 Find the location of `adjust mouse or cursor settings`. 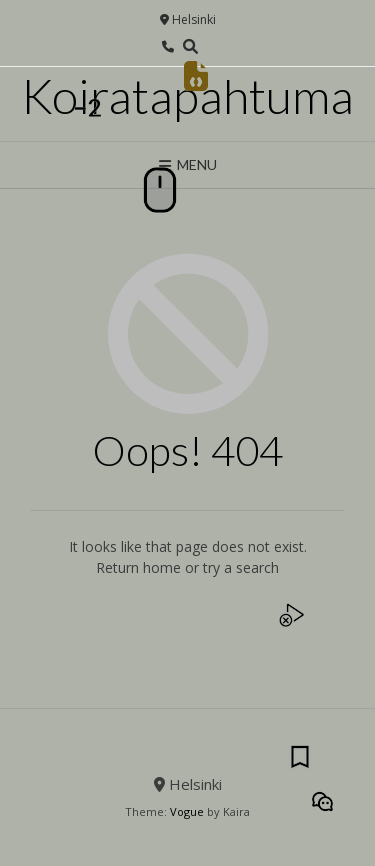

adjust mouse or cursor settings is located at coordinates (160, 190).